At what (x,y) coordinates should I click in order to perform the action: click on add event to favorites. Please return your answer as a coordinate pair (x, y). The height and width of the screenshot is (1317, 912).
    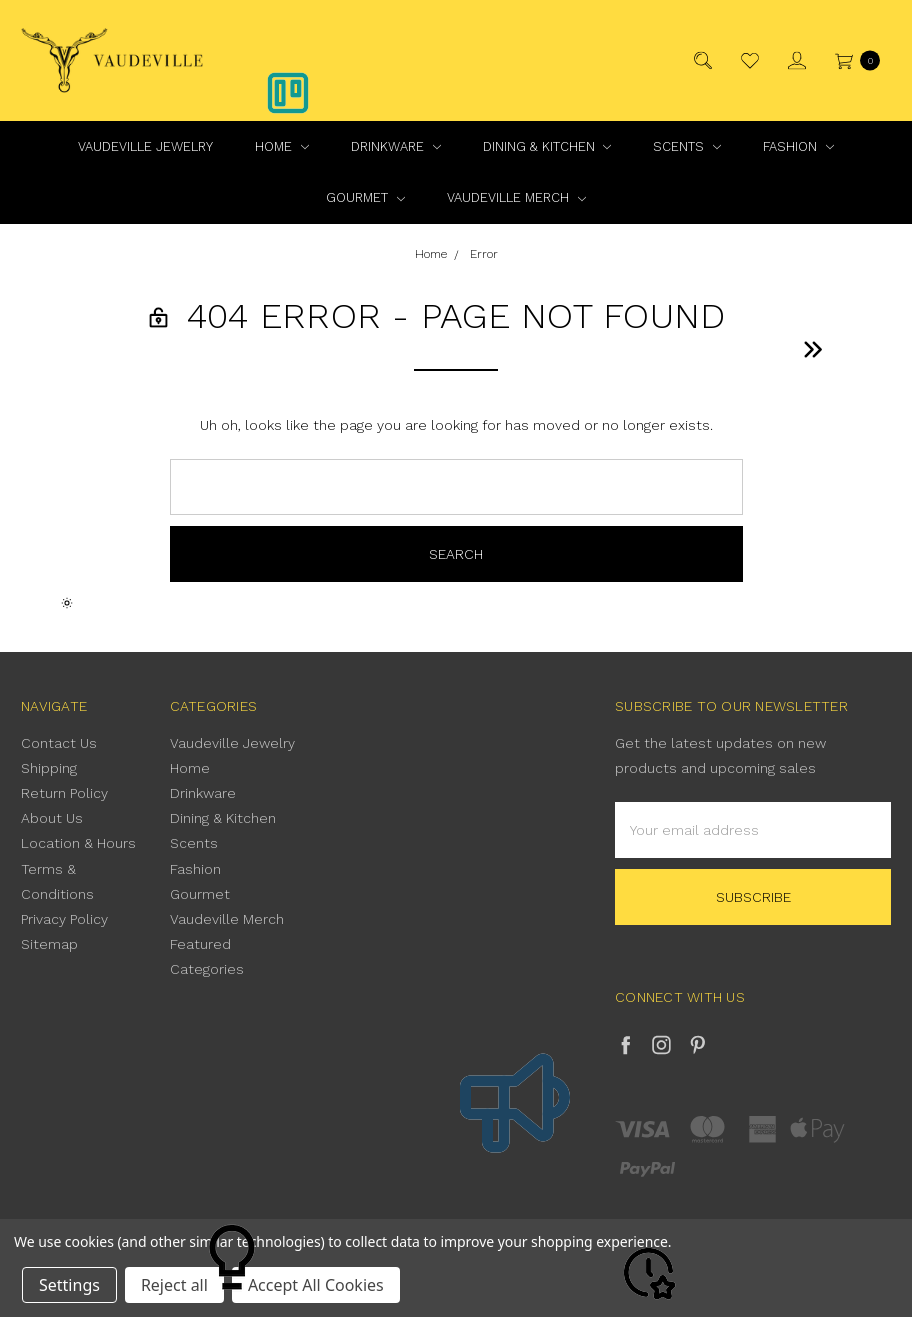
    Looking at the image, I should click on (648, 1272).